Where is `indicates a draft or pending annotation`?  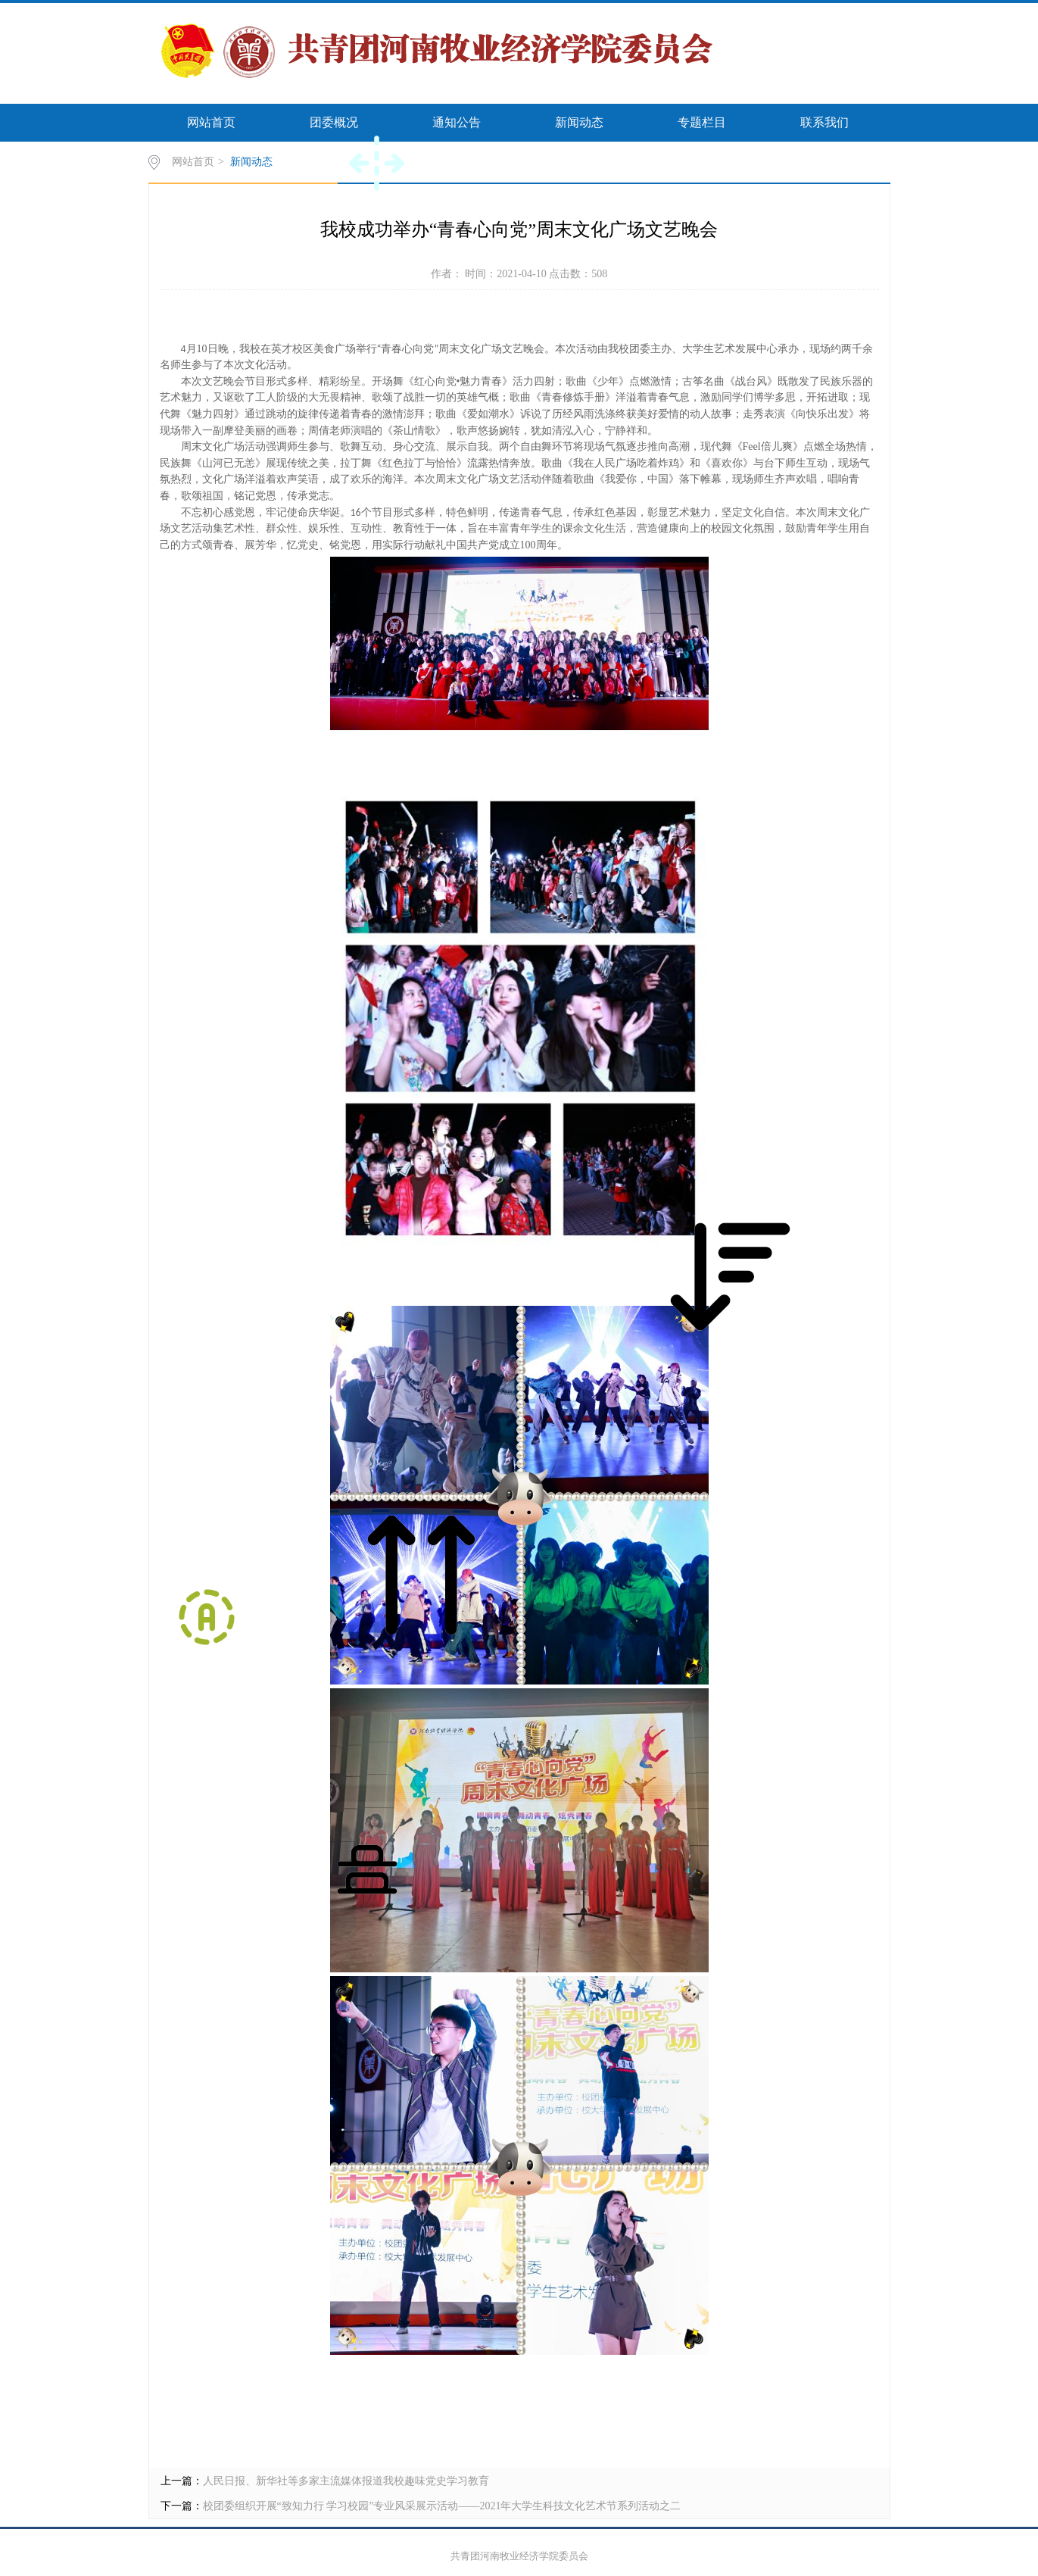
indicates a draft or pending annotation is located at coordinates (207, 1617).